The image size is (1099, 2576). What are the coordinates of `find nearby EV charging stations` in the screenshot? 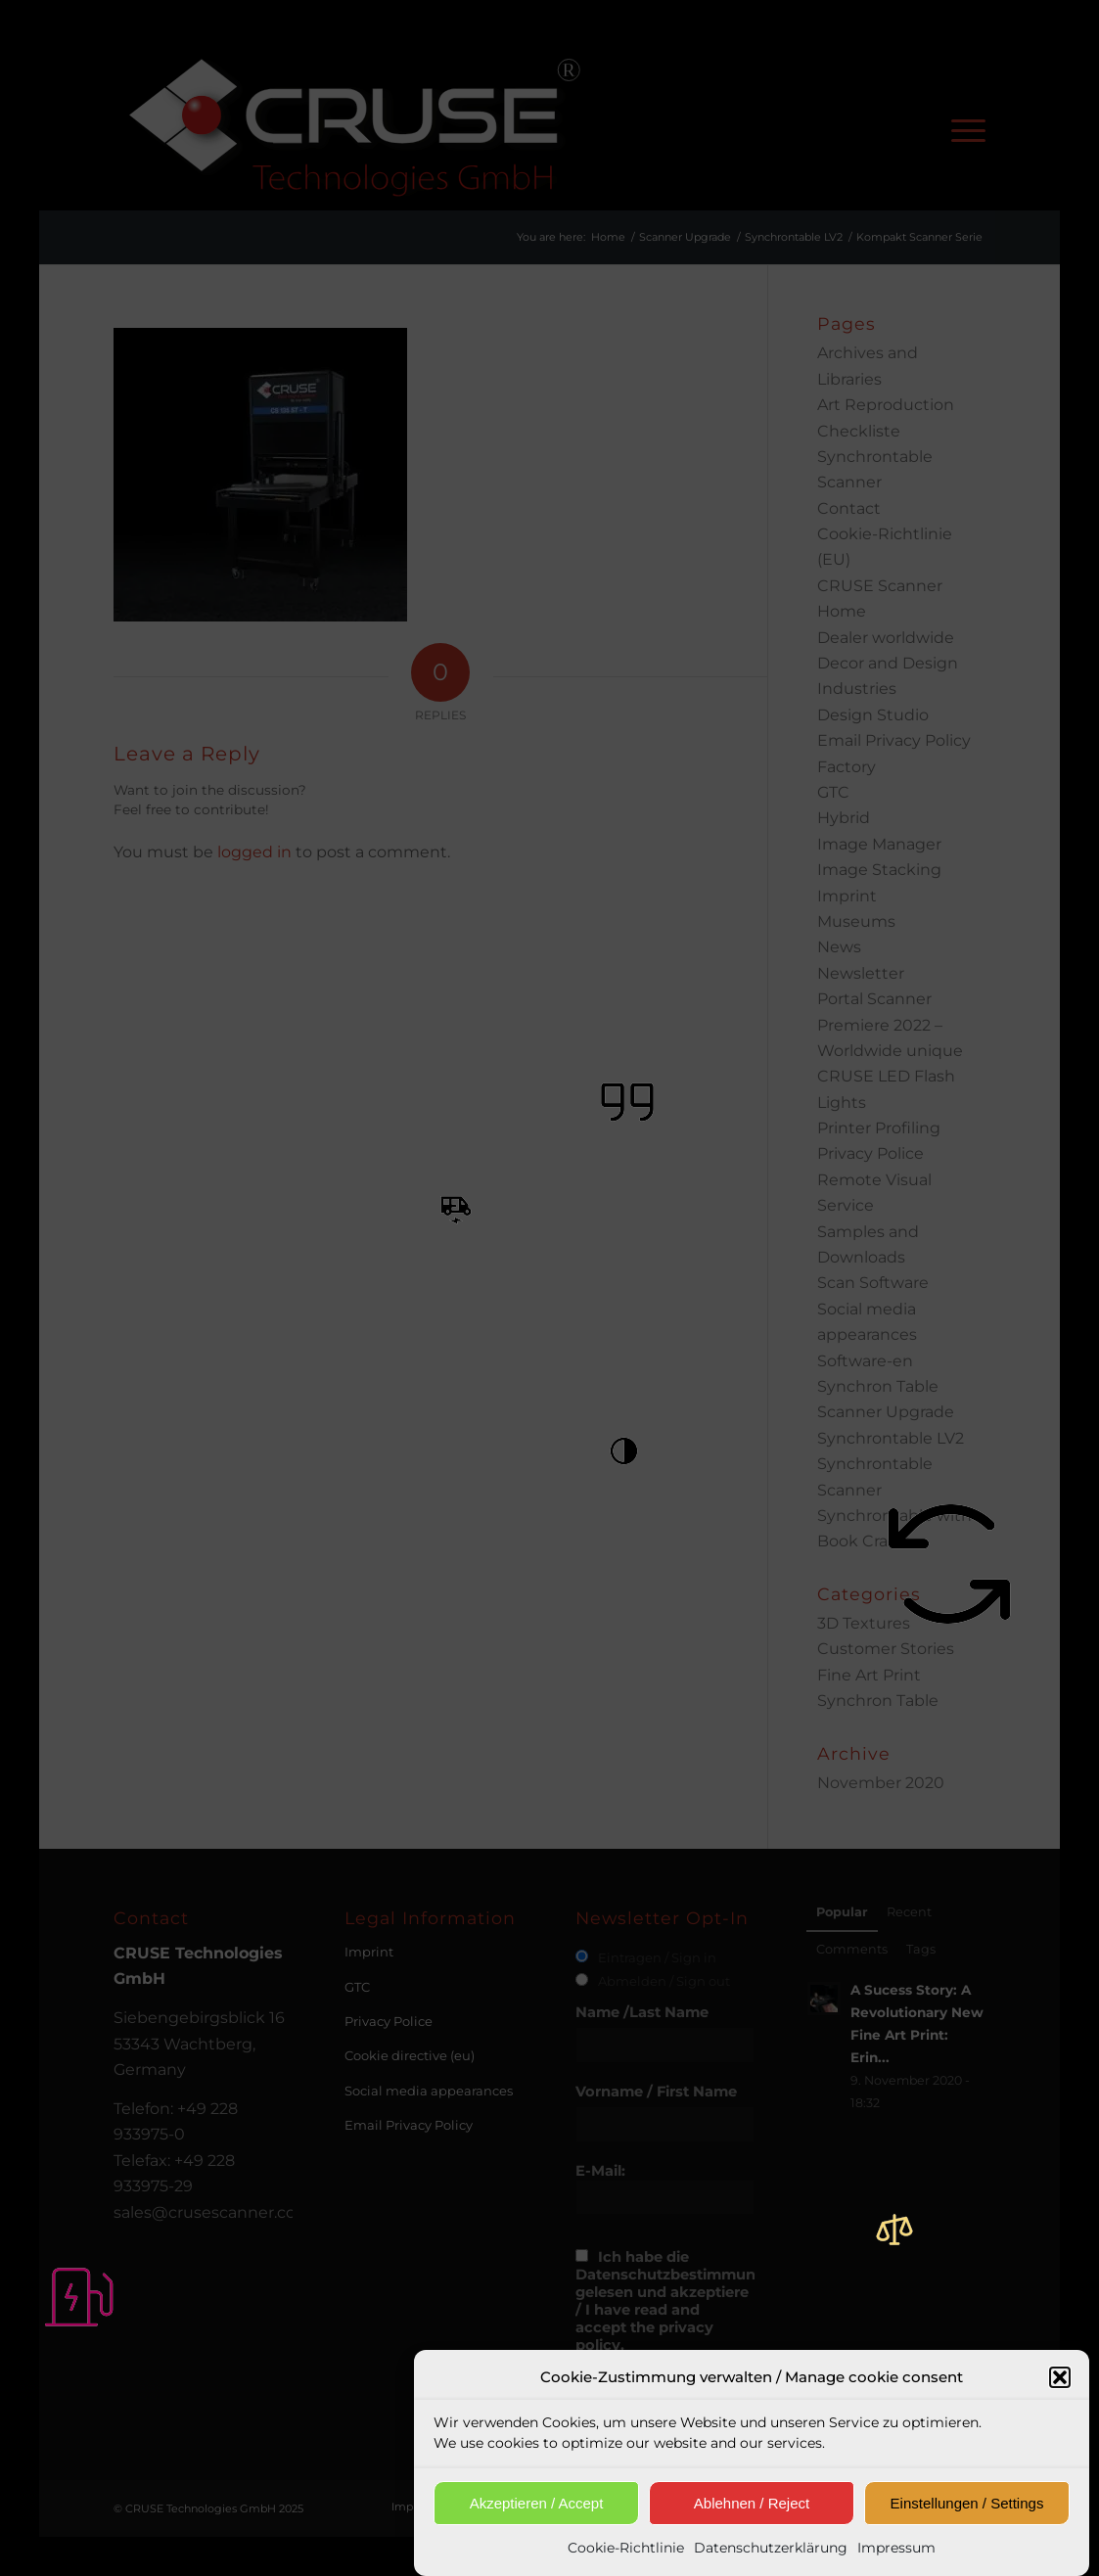 It's located at (76, 2297).